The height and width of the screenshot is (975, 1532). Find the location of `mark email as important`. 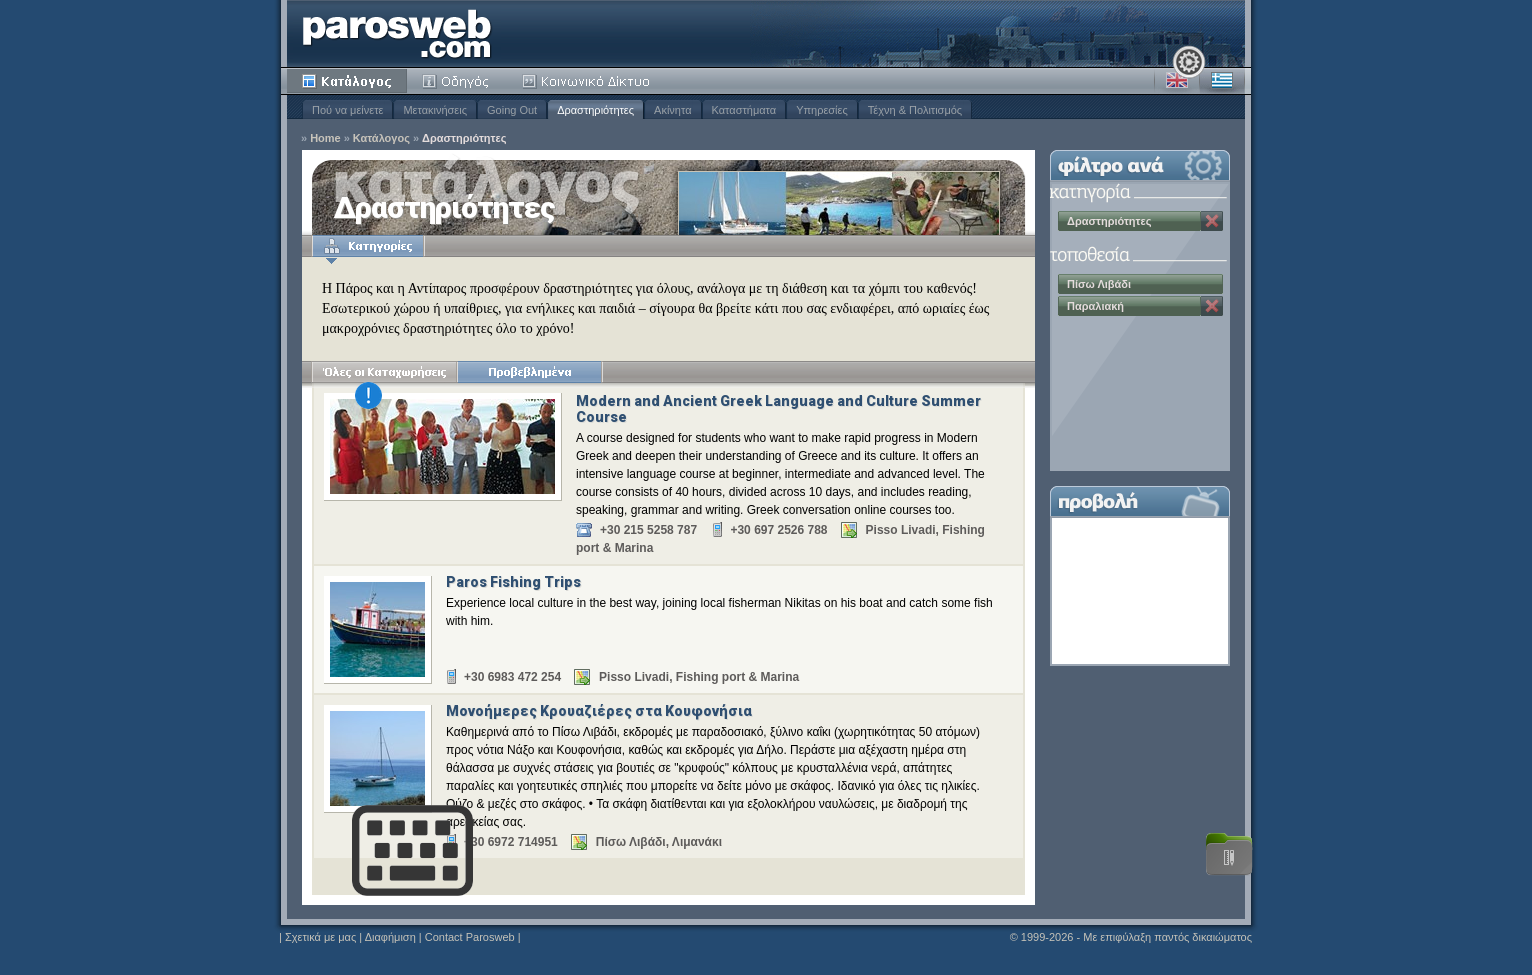

mark email as important is located at coordinates (368, 395).